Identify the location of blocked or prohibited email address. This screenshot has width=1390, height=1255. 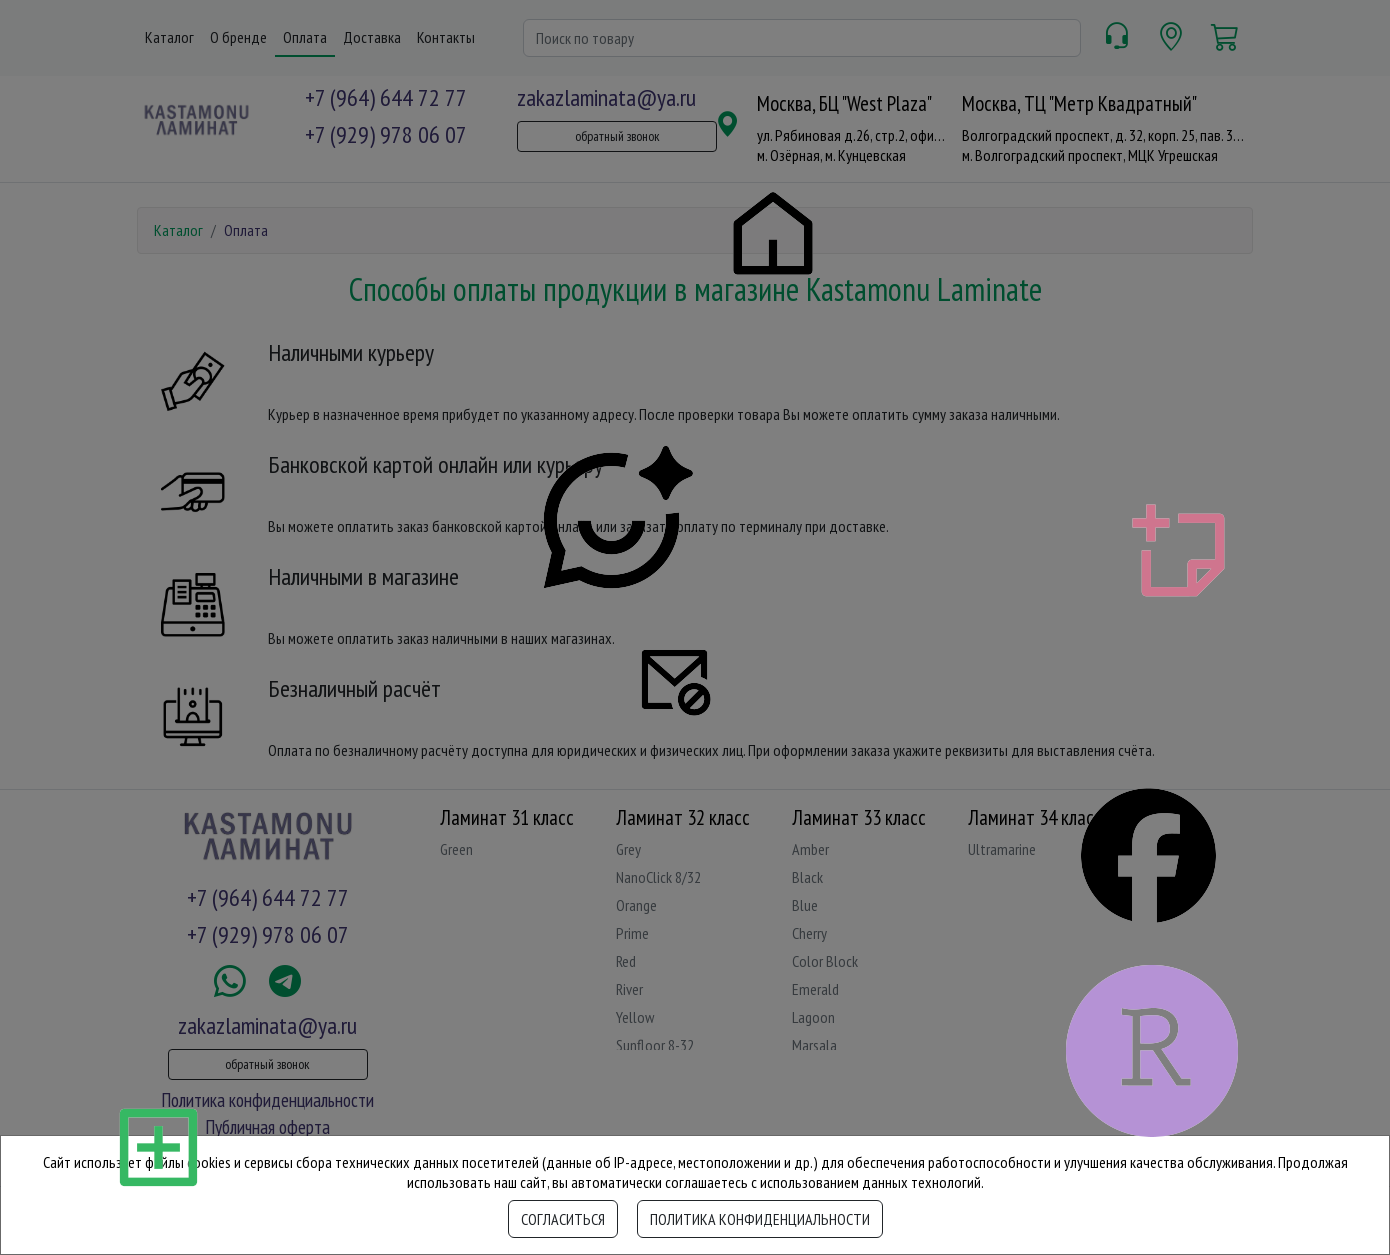
(674, 679).